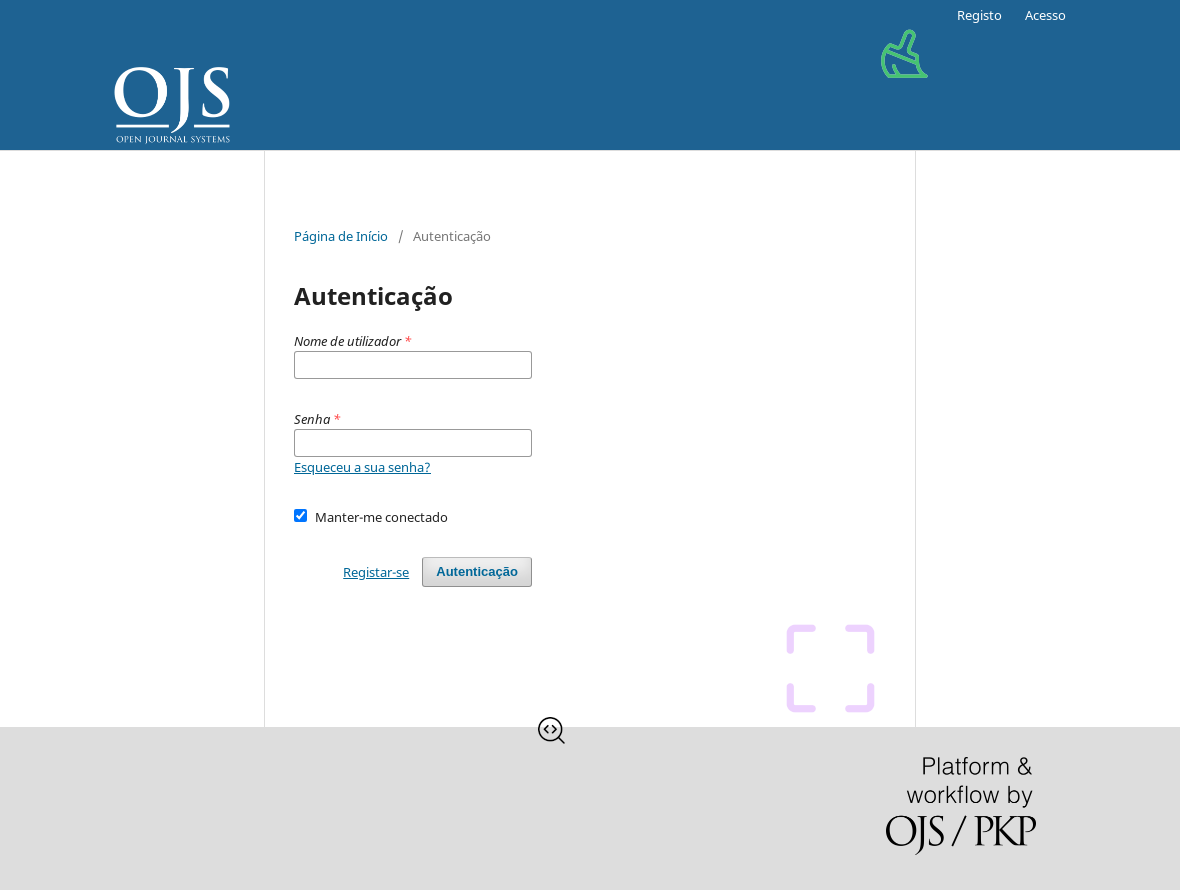  Describe the element at coordinates (903, 55) in the screenshot. I see `clear or clean up items` at that location.